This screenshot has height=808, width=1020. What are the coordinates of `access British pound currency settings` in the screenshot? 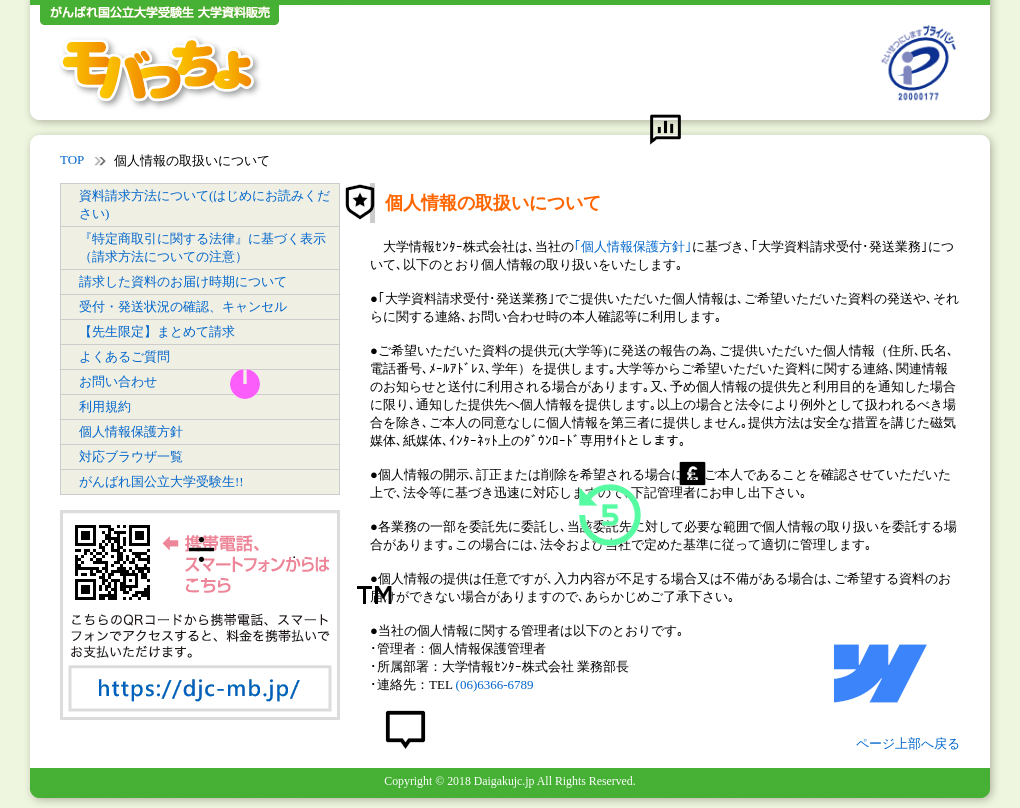 It's located at (692, 473).